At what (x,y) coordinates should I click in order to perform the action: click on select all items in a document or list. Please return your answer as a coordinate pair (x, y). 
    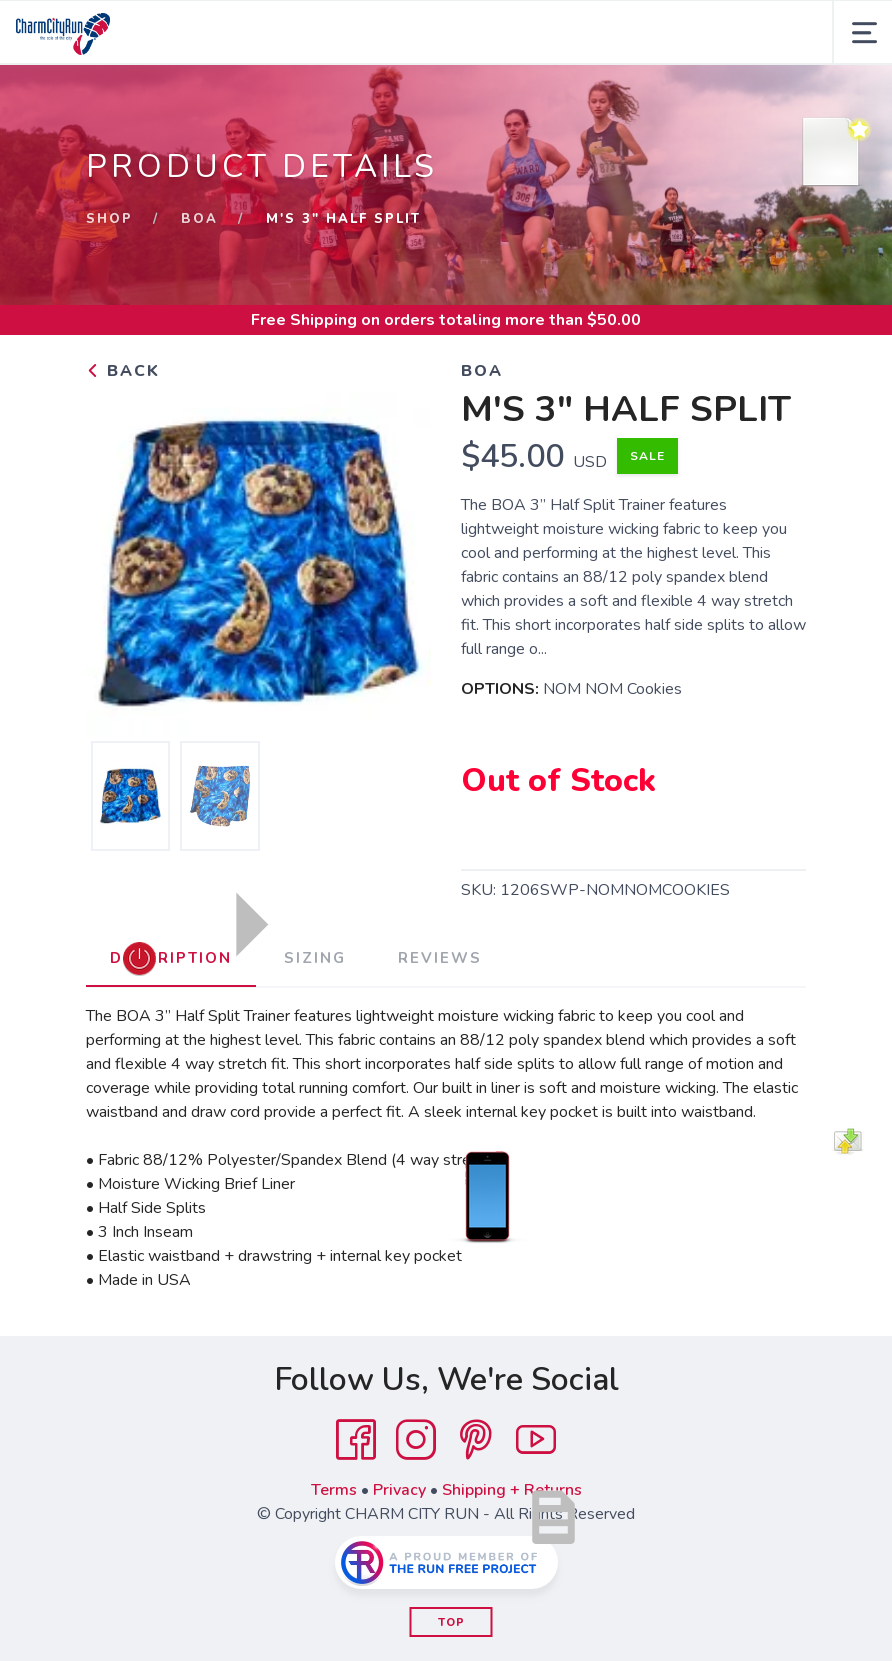
    Looking at the image, I should click on (553, 1515).